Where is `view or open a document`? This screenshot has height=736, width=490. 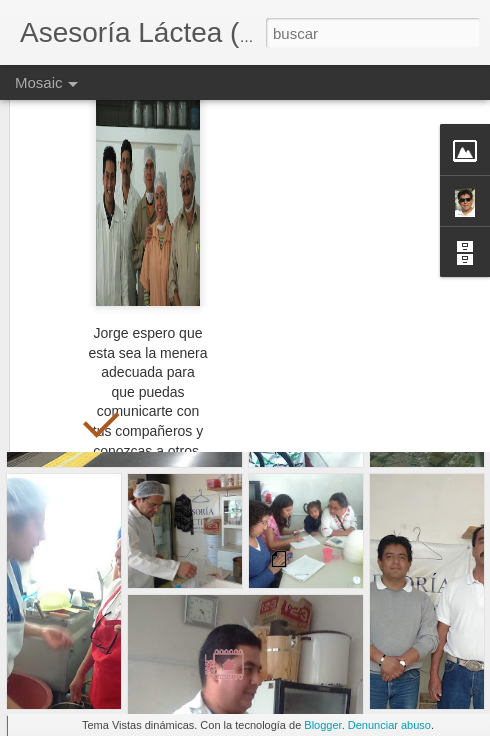 view or open a document is located at coordinates (279, 559).